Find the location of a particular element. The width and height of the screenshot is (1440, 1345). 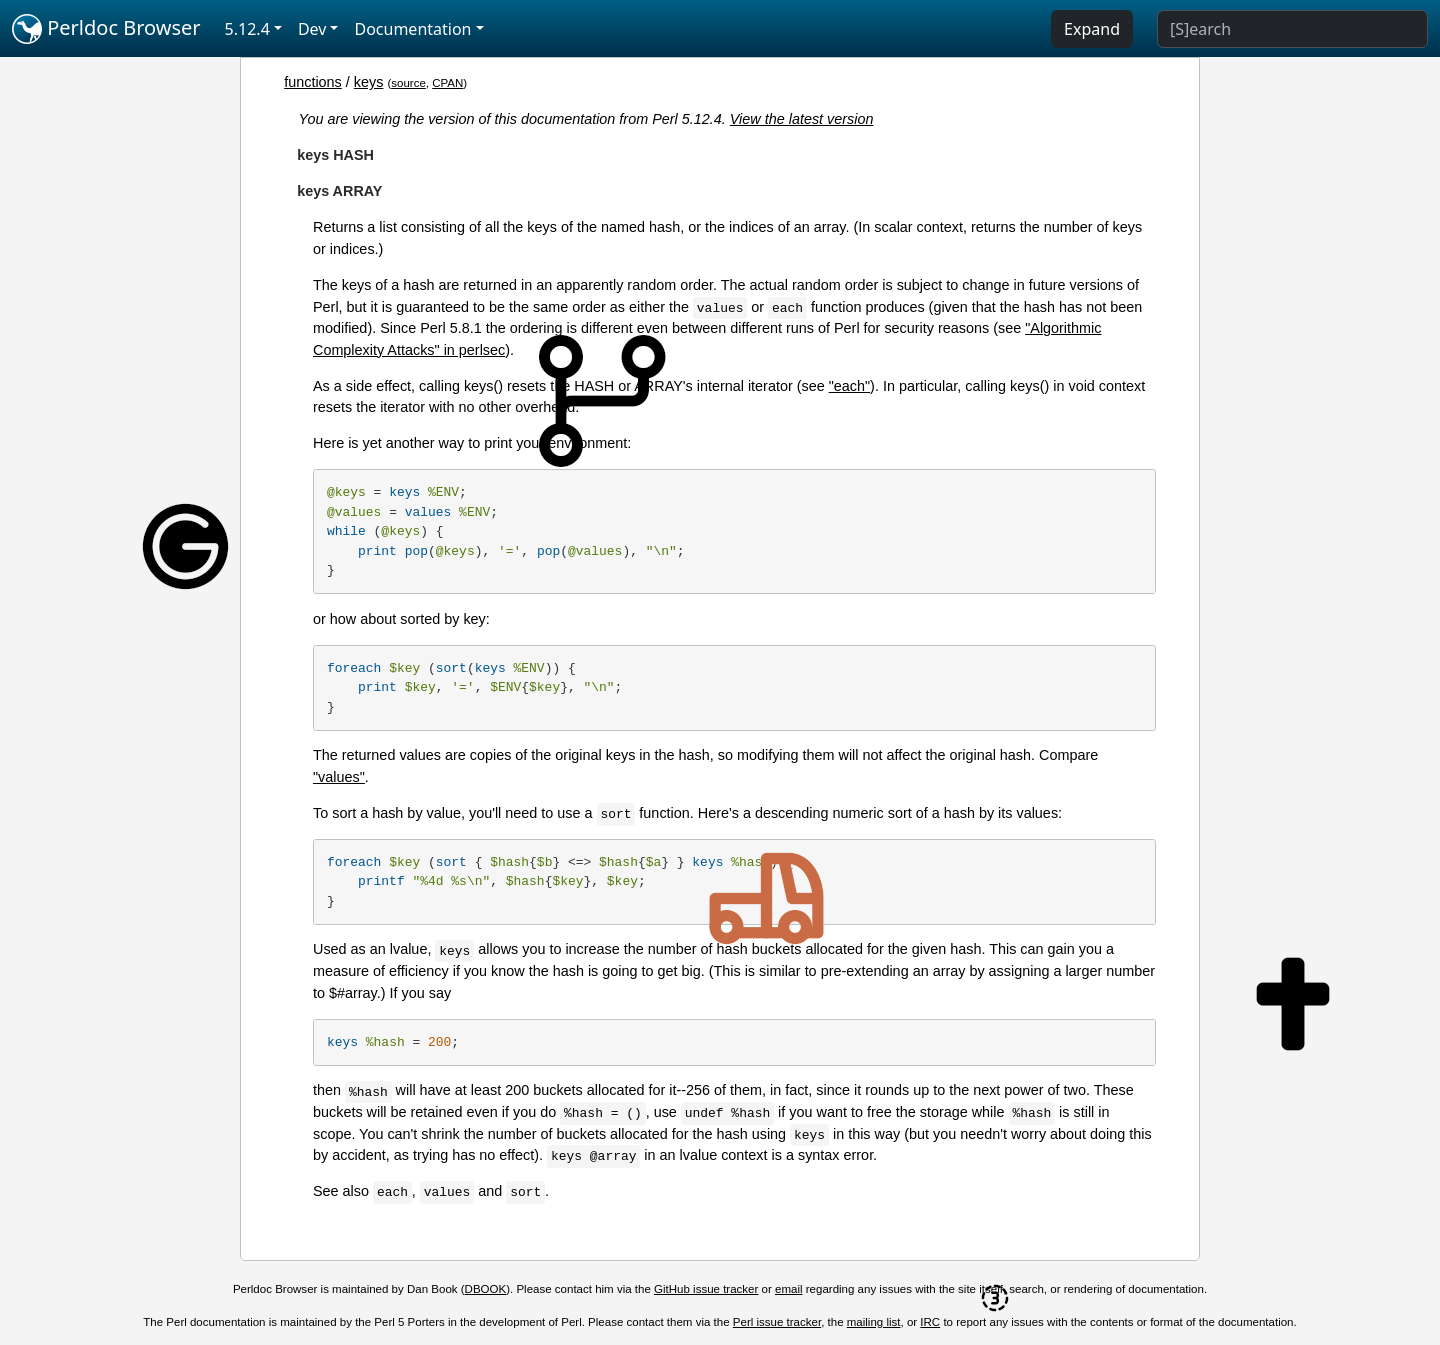

religious or faith-related content is located at coordinates (1293, 1004).